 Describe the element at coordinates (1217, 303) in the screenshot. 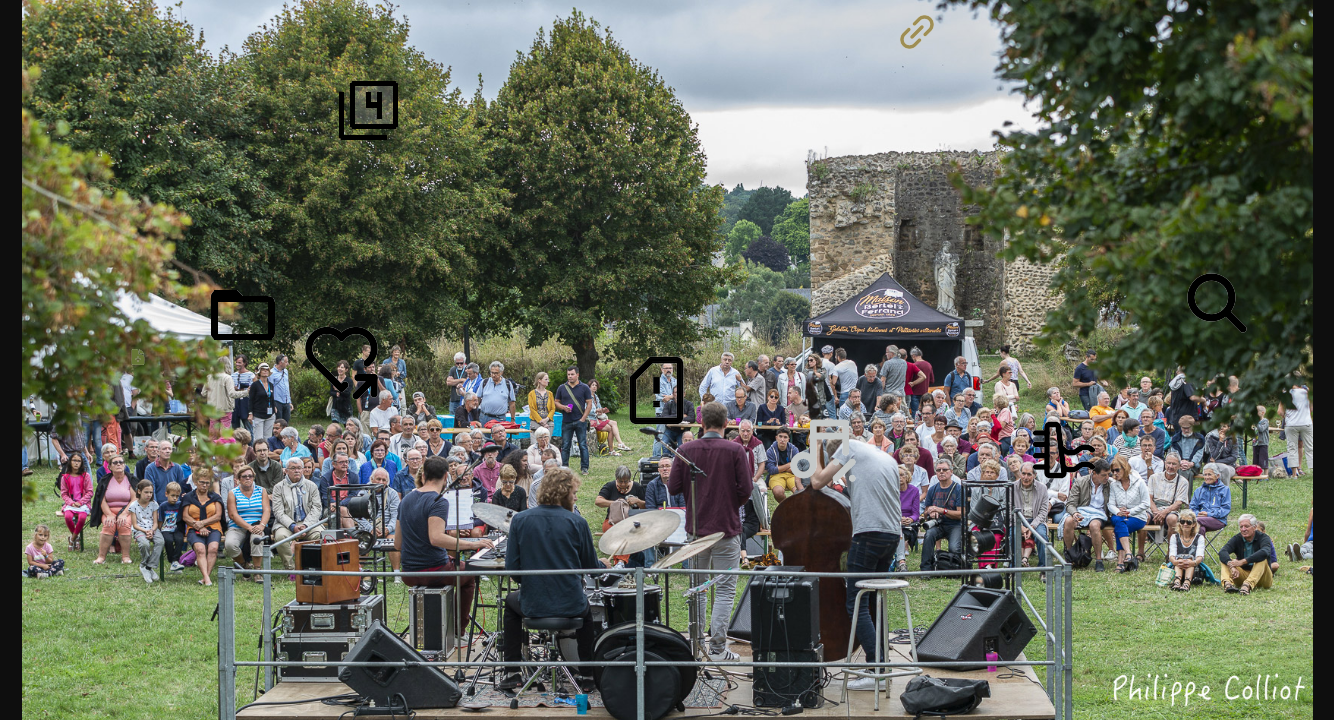

I see `search for content or items` at that location.